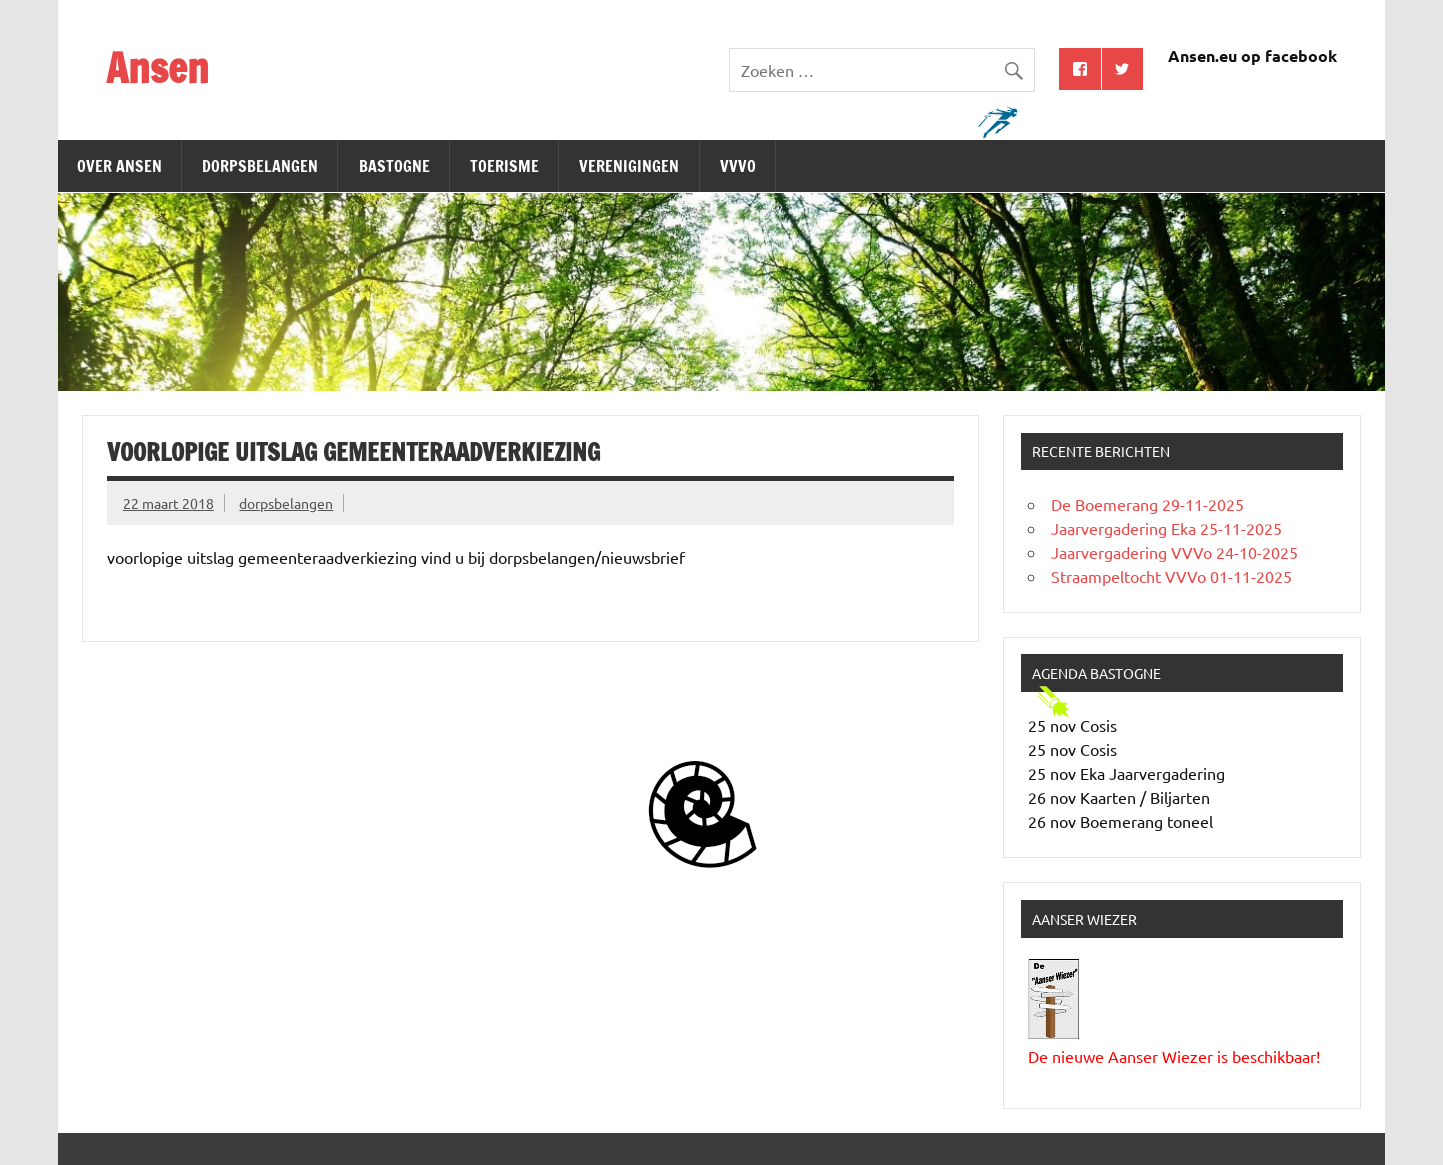 This screenshot has height=1165, width=1443. I want to click on indicates weapon fired or shooting action, so click(1055, 703).